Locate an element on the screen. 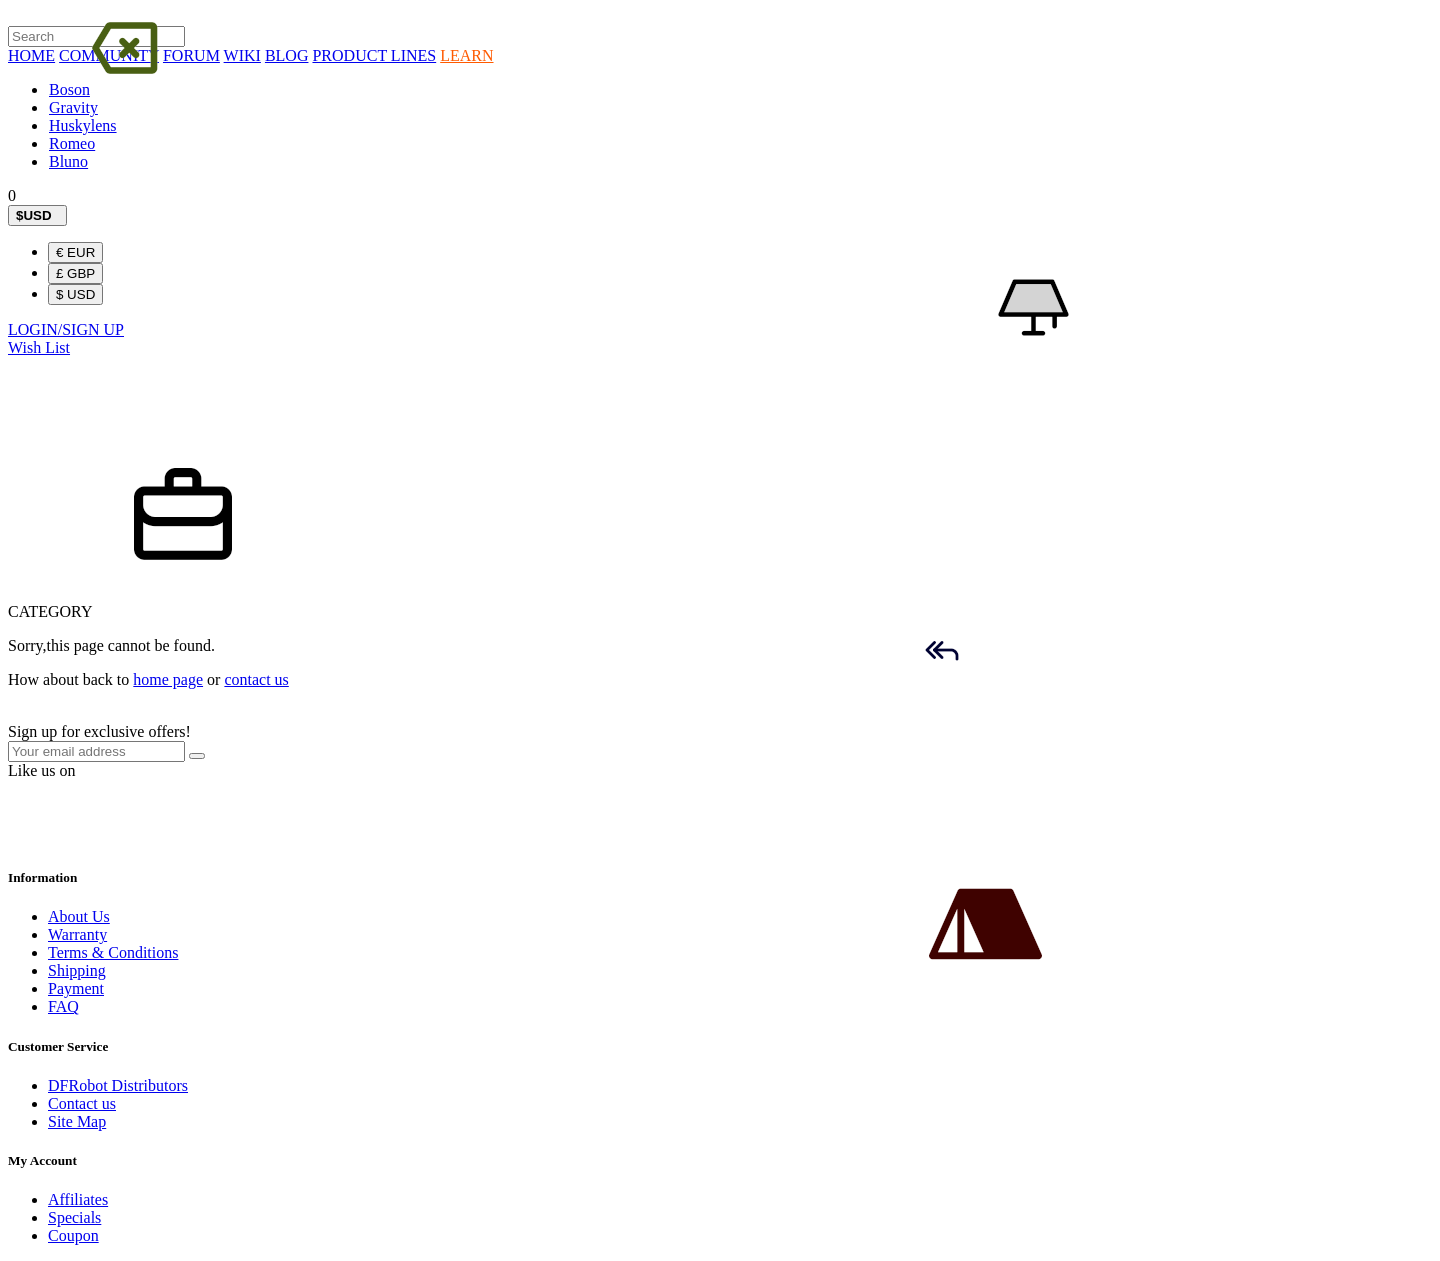 The width and height of the screenshot is (1440, 1261). access camping or outdoor activity features is located at coordinates (985, 927).